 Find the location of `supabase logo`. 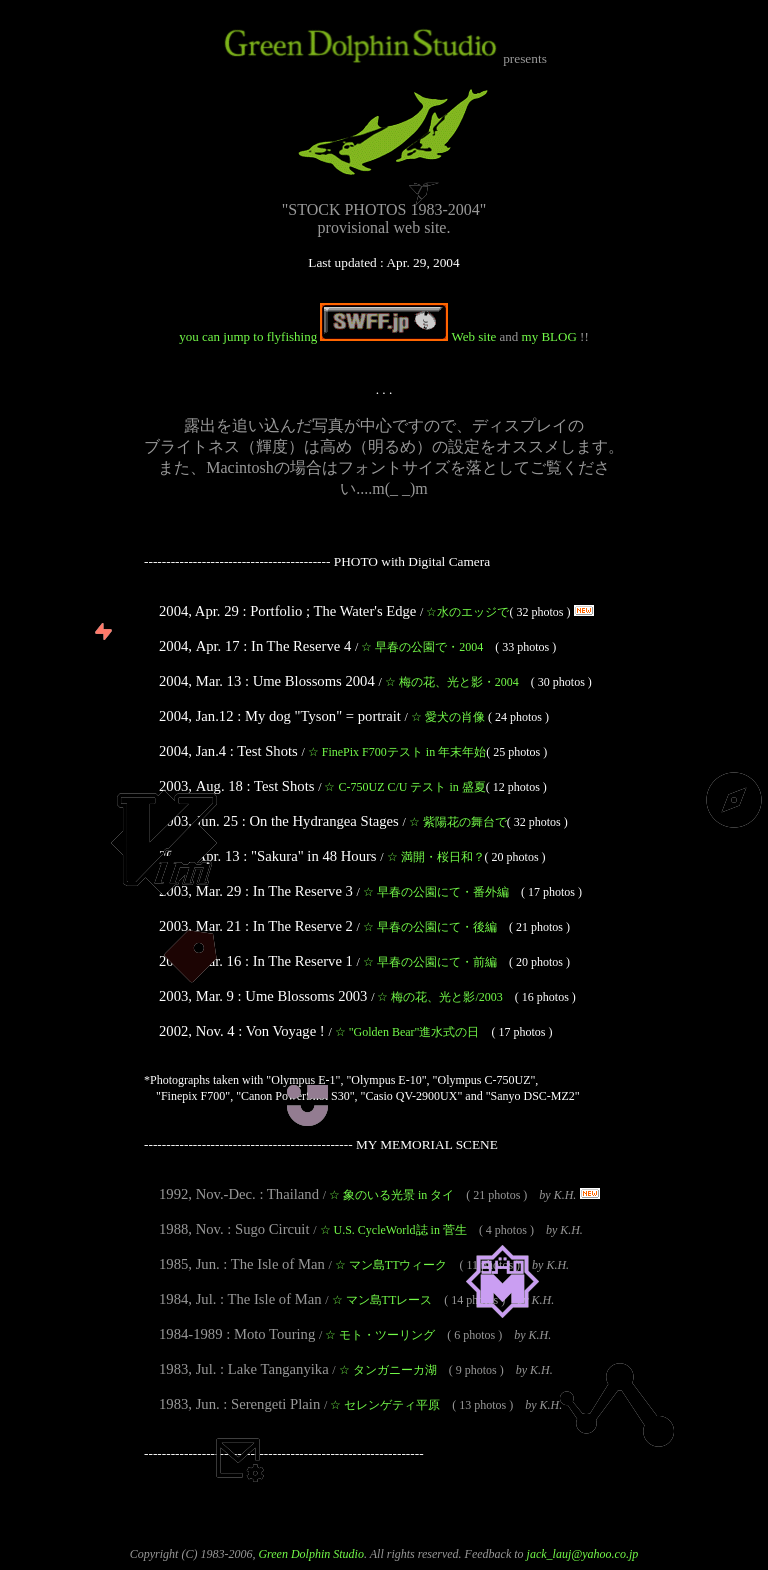

supabase logo is located at coordinates (103, 631).